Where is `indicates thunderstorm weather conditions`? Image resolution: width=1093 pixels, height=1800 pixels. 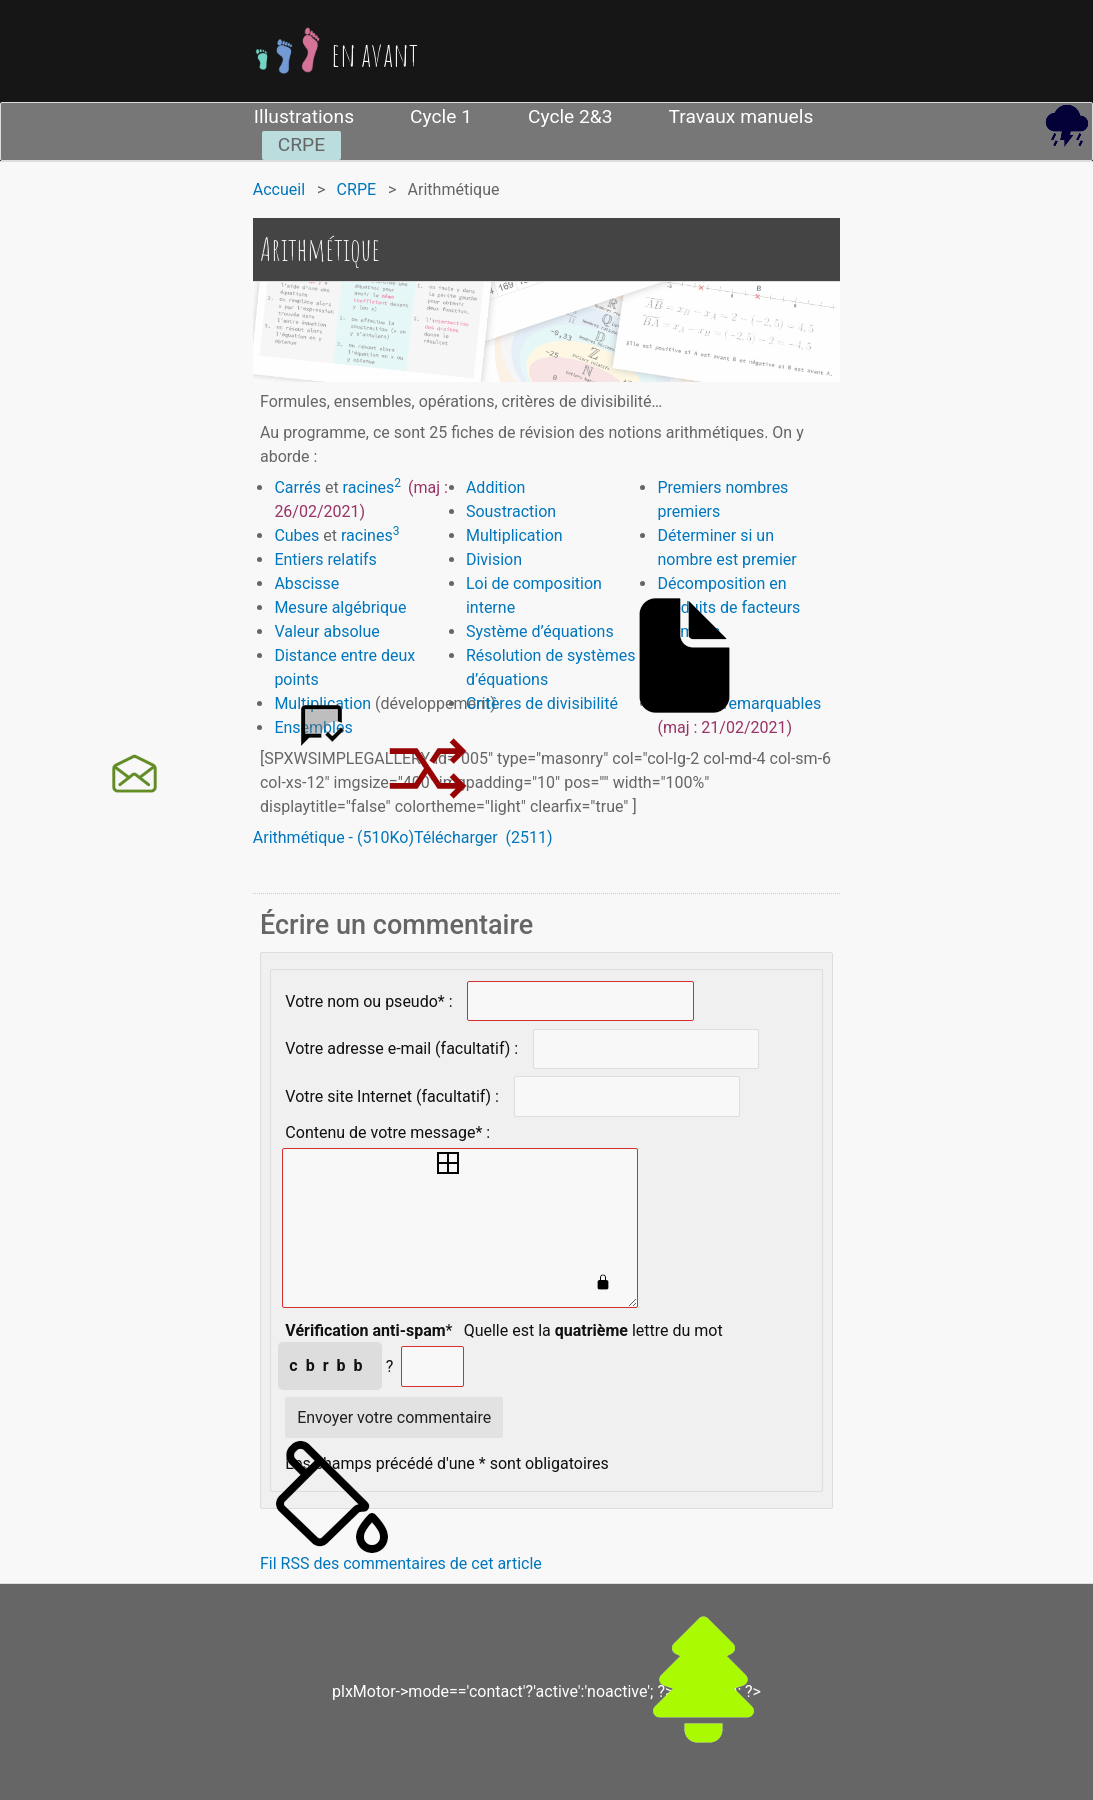 indicates thunderstorm weather conditions is located at coordinates (1067, 126).